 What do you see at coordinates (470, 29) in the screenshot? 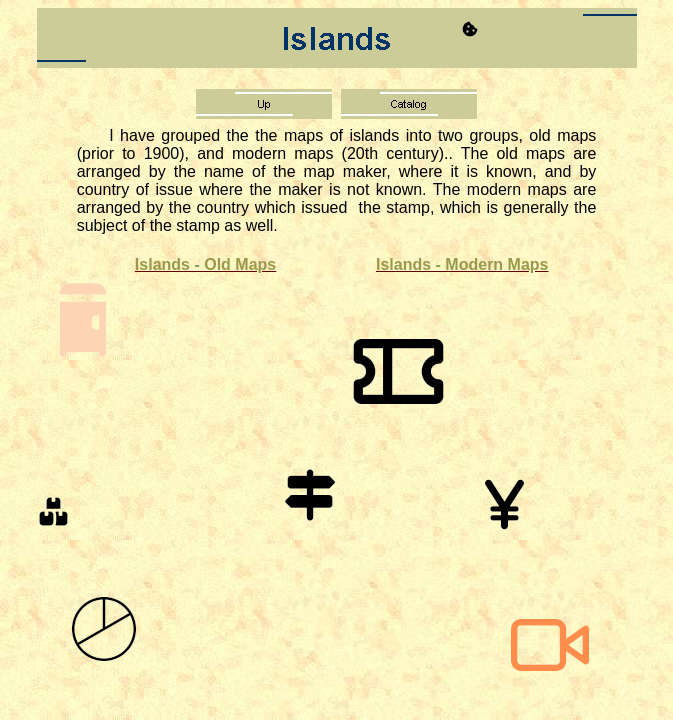
I see `manage cookie preferences and privacy settings` at bounding box center [470, 29].